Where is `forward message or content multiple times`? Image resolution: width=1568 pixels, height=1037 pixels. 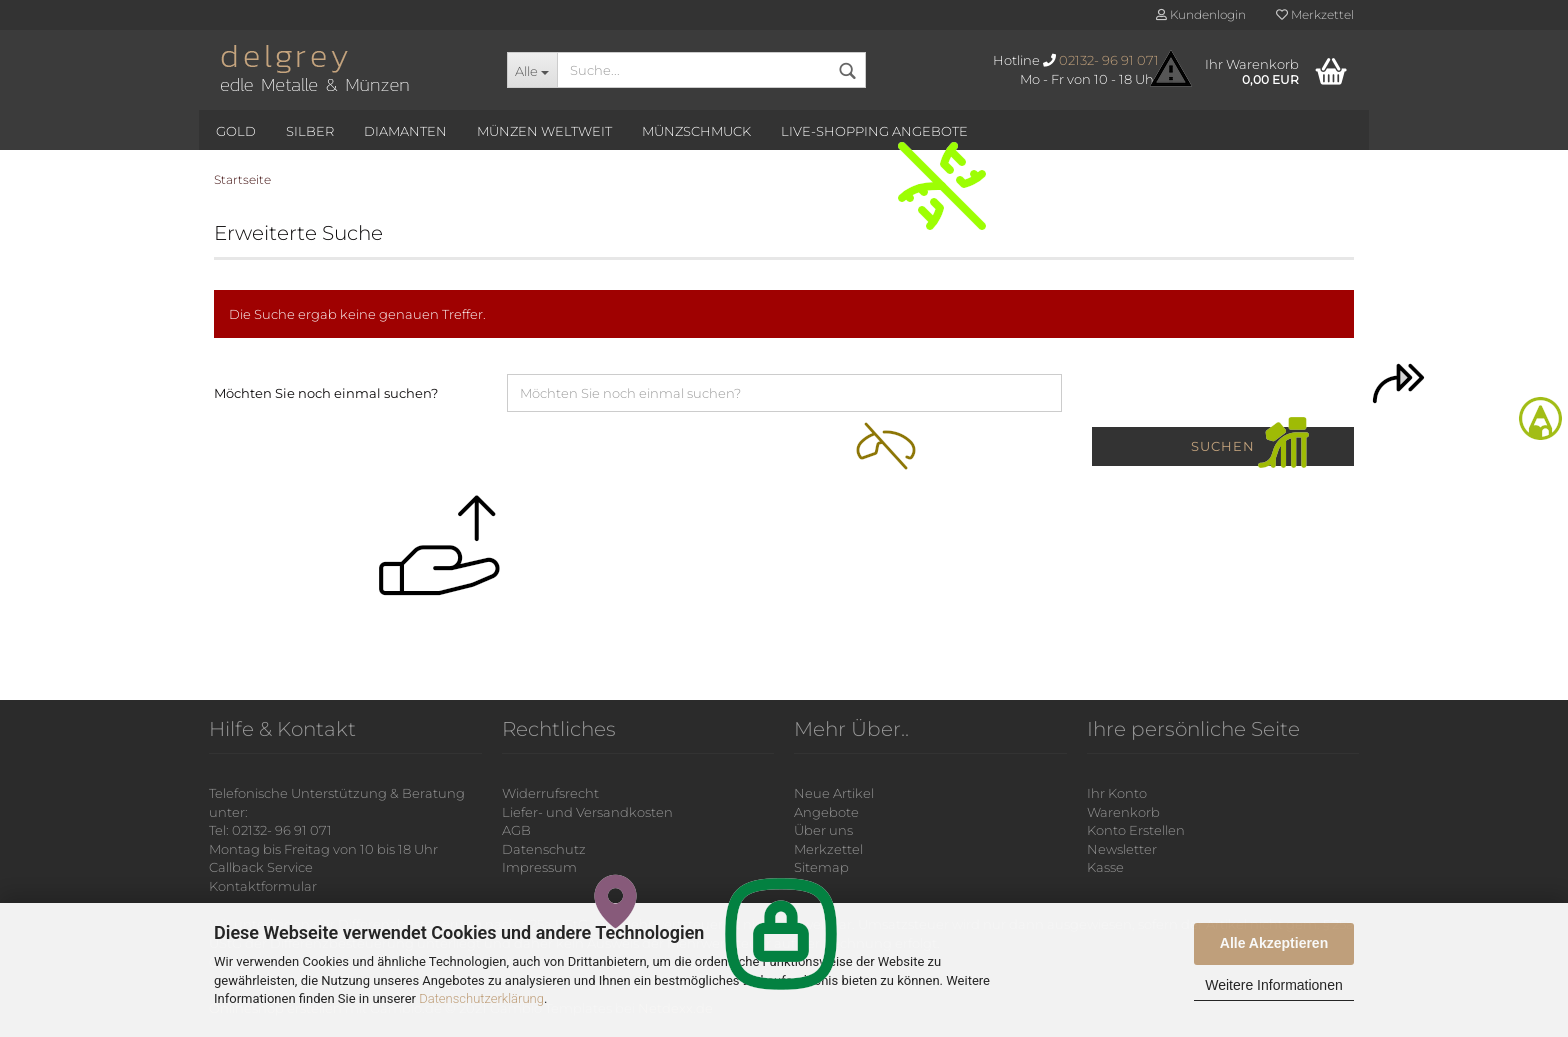 forward message or content multiple times is located at coordinates (1398, 383).